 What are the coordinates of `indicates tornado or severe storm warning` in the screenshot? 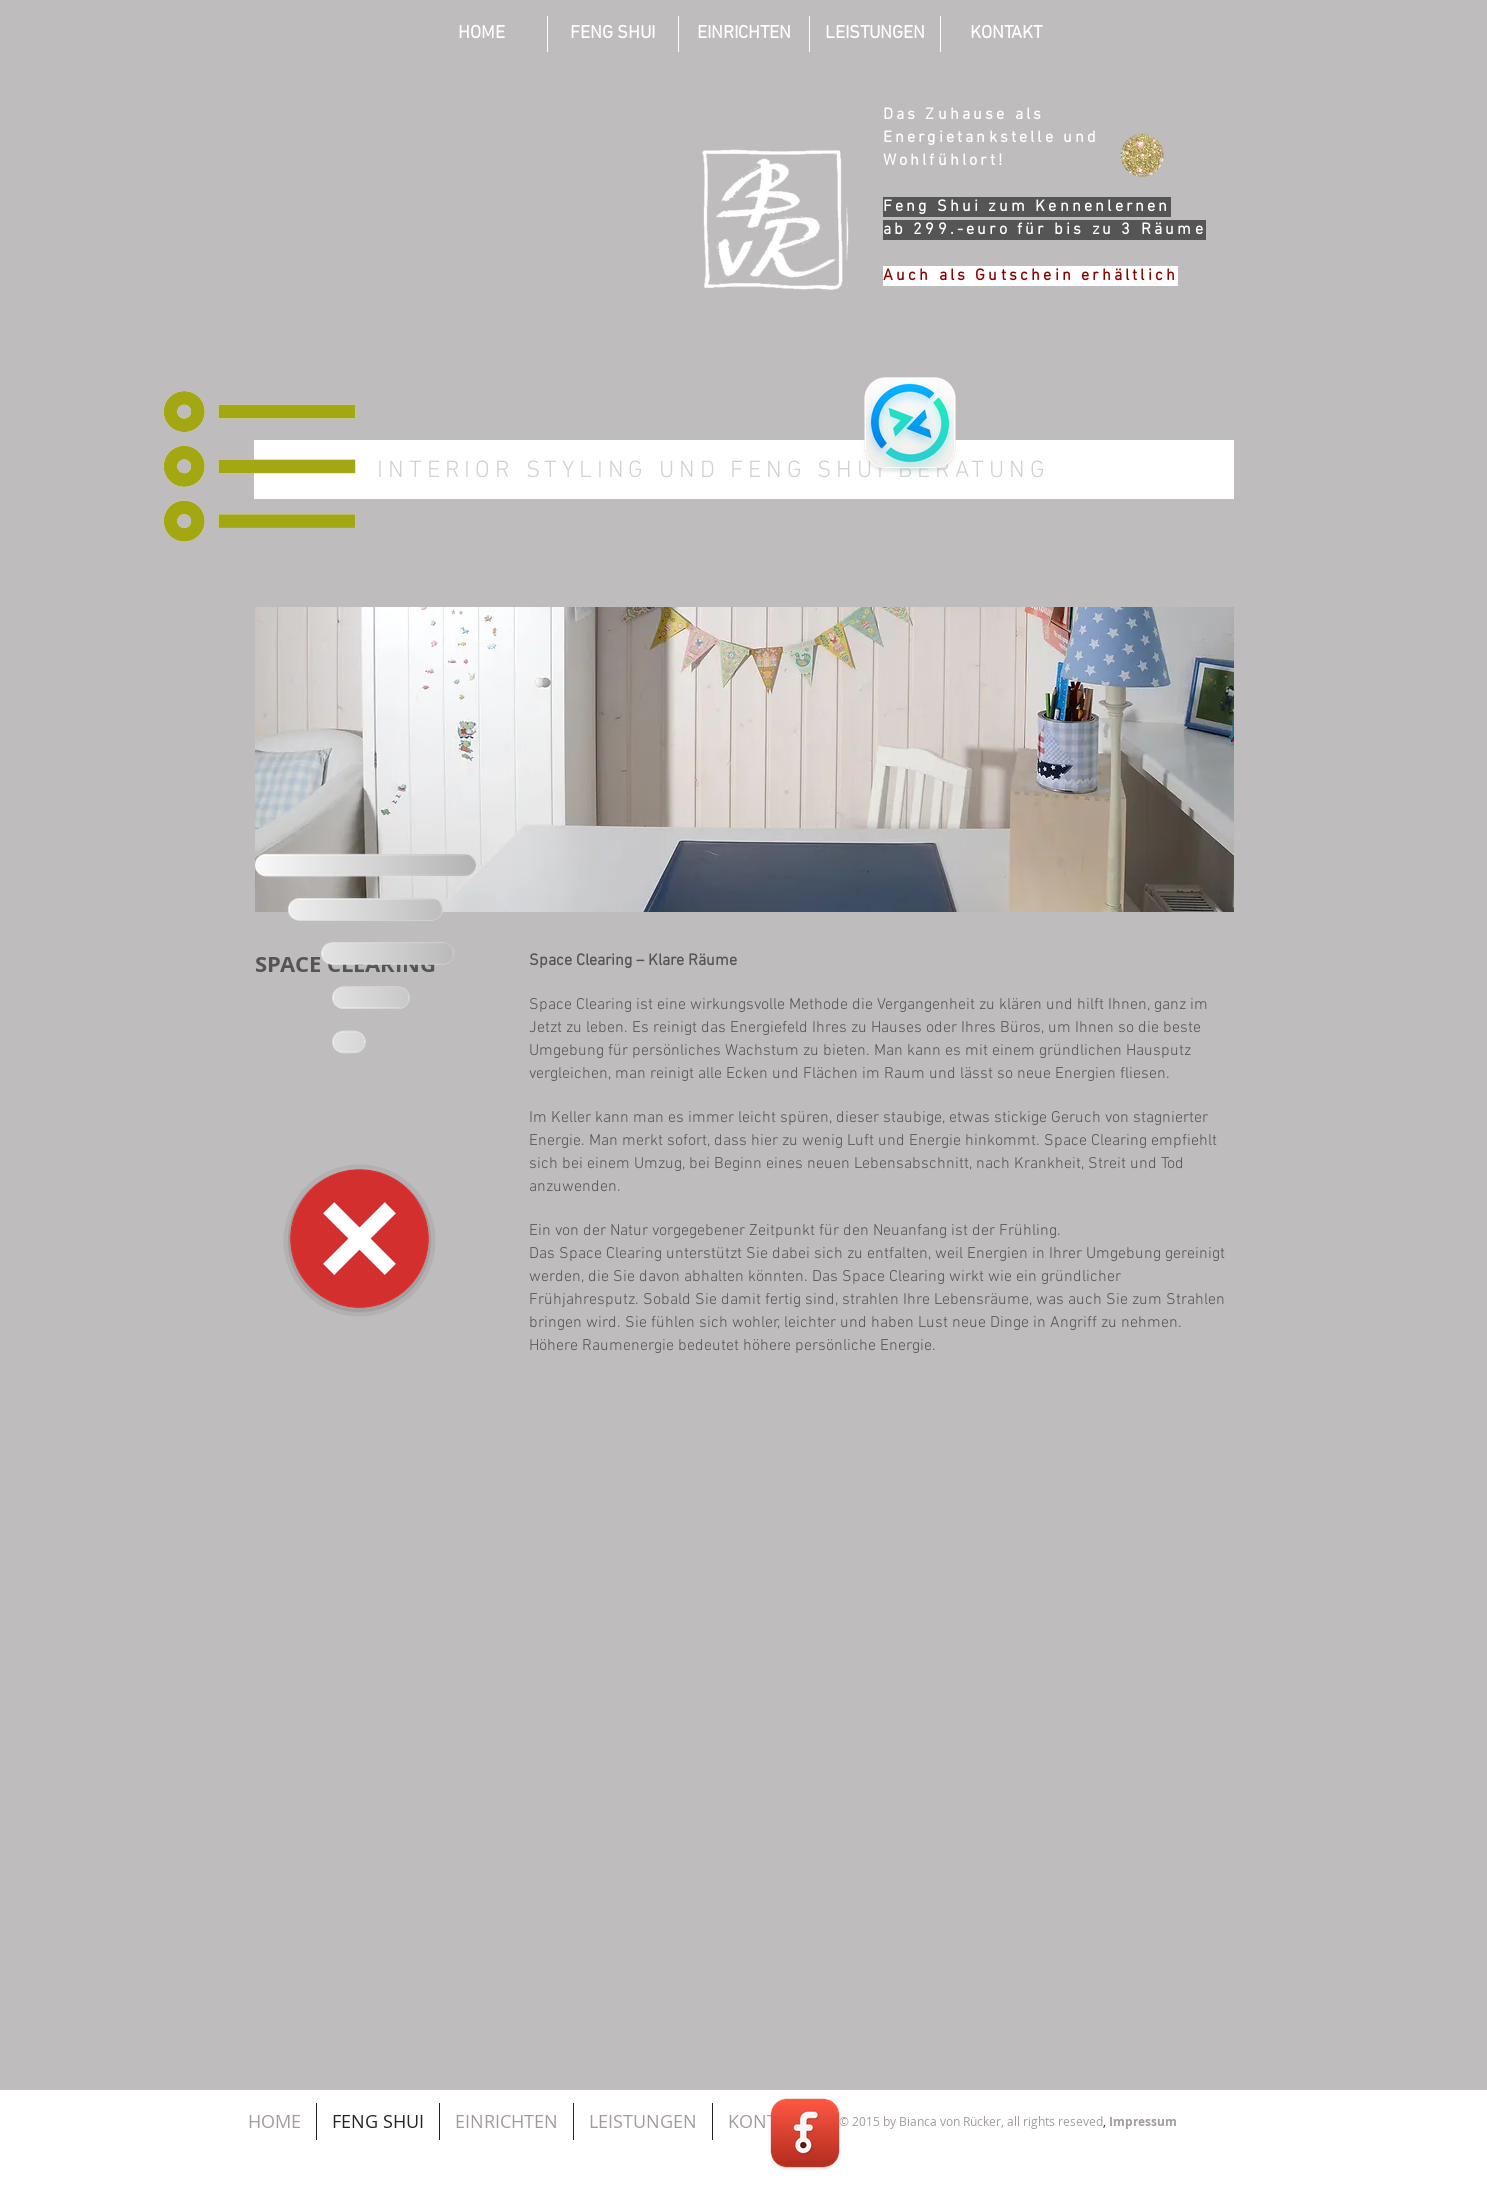 It's located at (365, 953).